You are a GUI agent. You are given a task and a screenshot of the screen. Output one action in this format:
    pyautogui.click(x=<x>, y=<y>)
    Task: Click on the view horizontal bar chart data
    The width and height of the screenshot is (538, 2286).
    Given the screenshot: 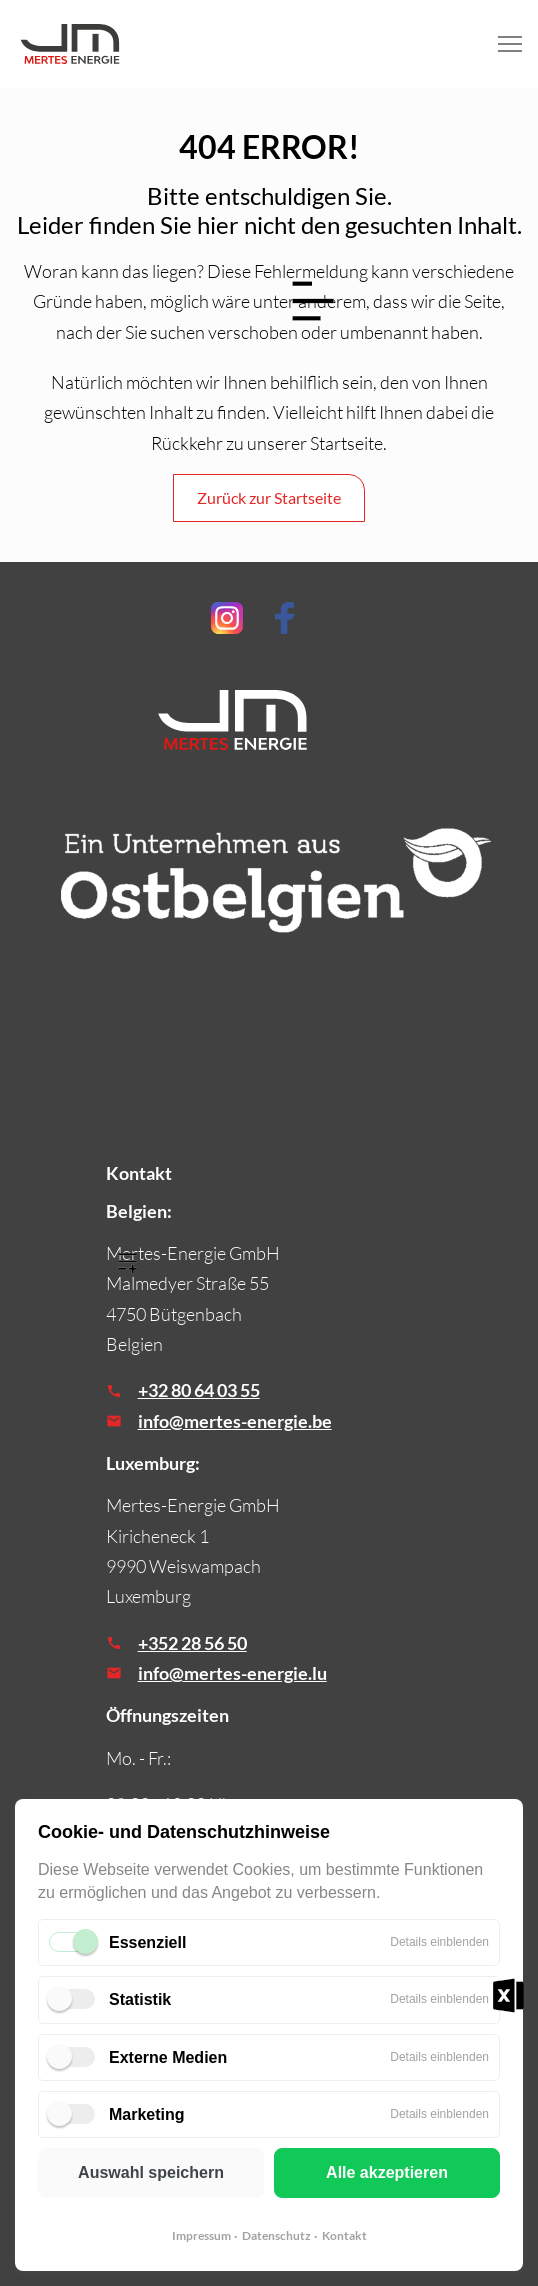 What is the action you would take?
    pyautogui.click(x=312, y=301)
    